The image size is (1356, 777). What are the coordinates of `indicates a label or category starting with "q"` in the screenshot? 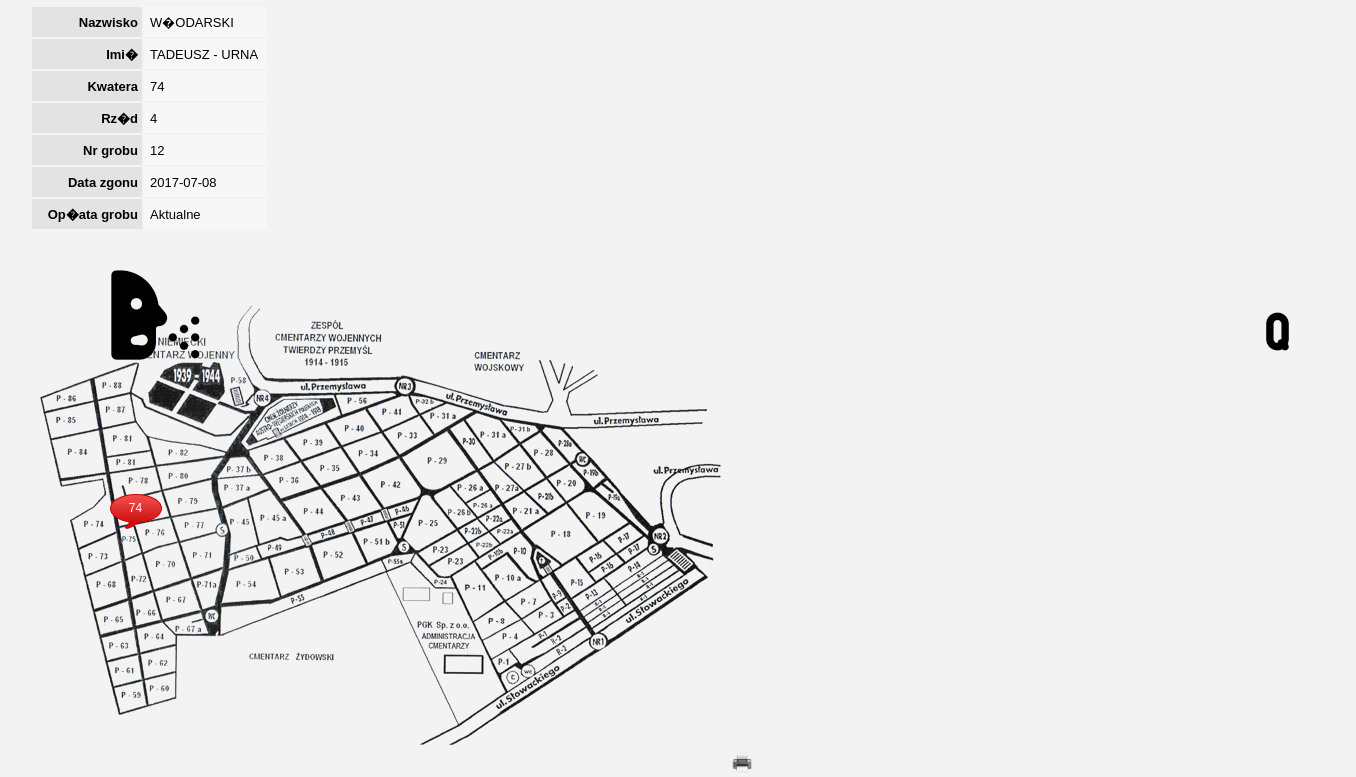 It's located at (1277, 331).